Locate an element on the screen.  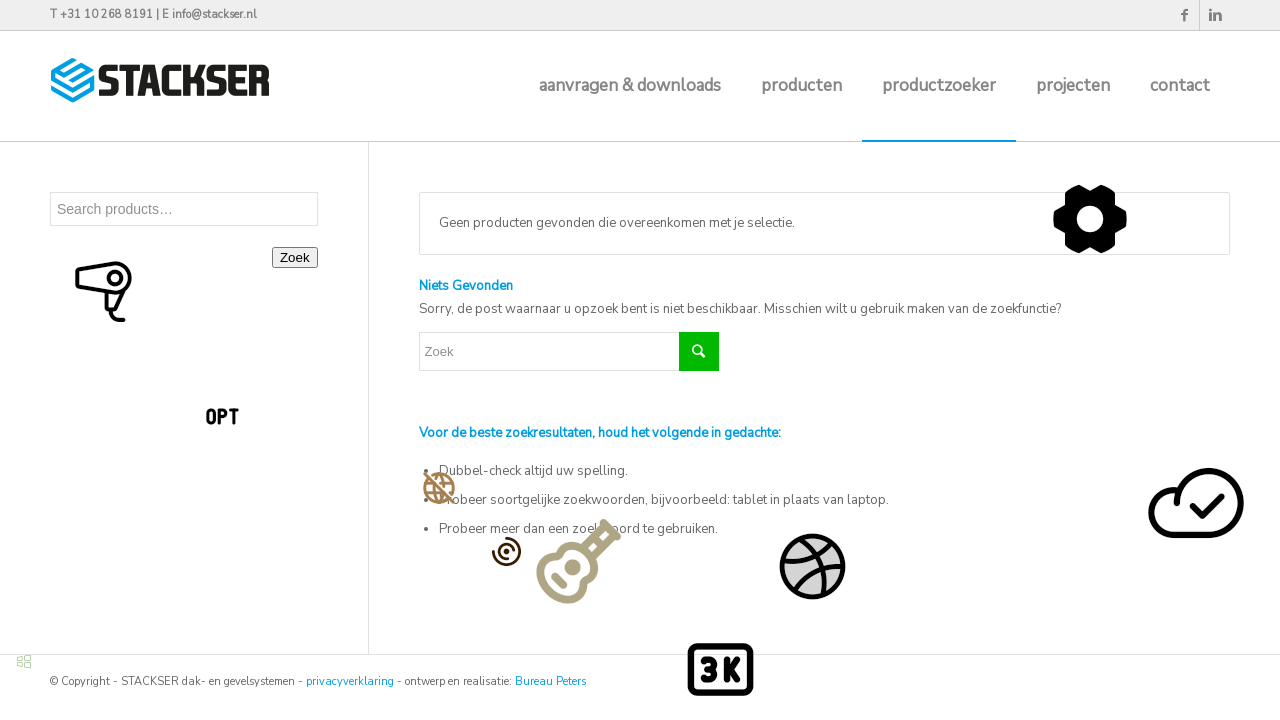
indicates 3K video resolution quality is located at coordinates (720, 669).